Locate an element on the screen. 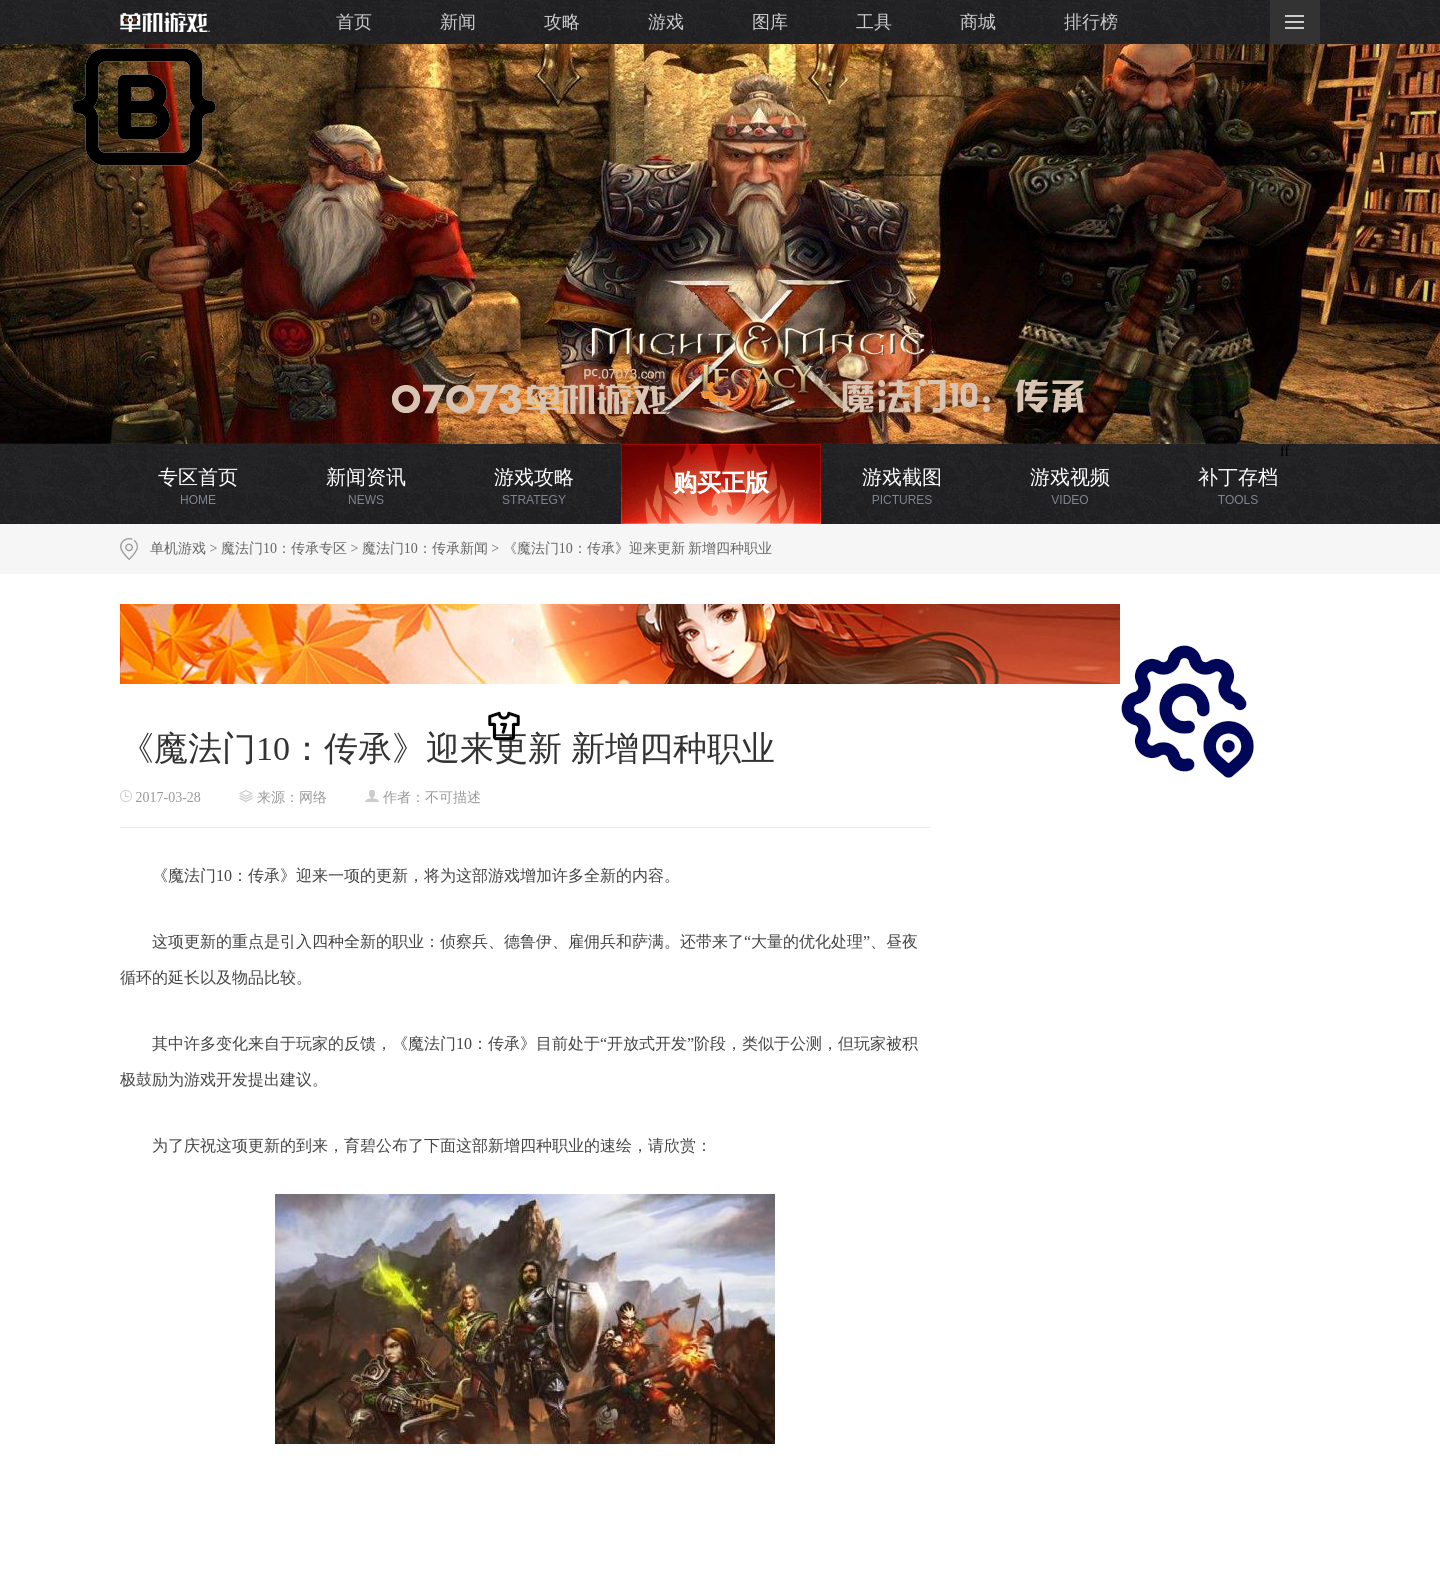 This screenshot has height=1583, width=1440. select team jersey or player number is located at coordinates (504, 726).